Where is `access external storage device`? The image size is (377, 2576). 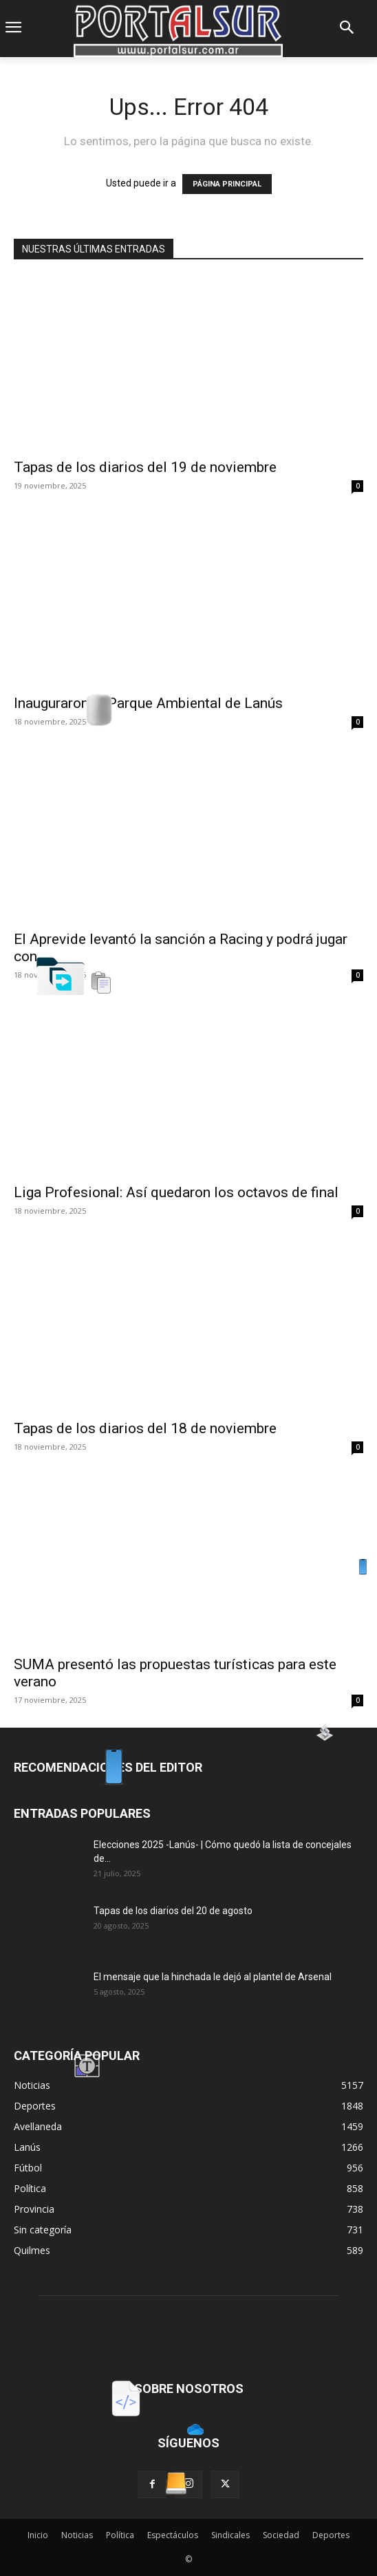
access external storage device is located at coordinates (176, 2484).